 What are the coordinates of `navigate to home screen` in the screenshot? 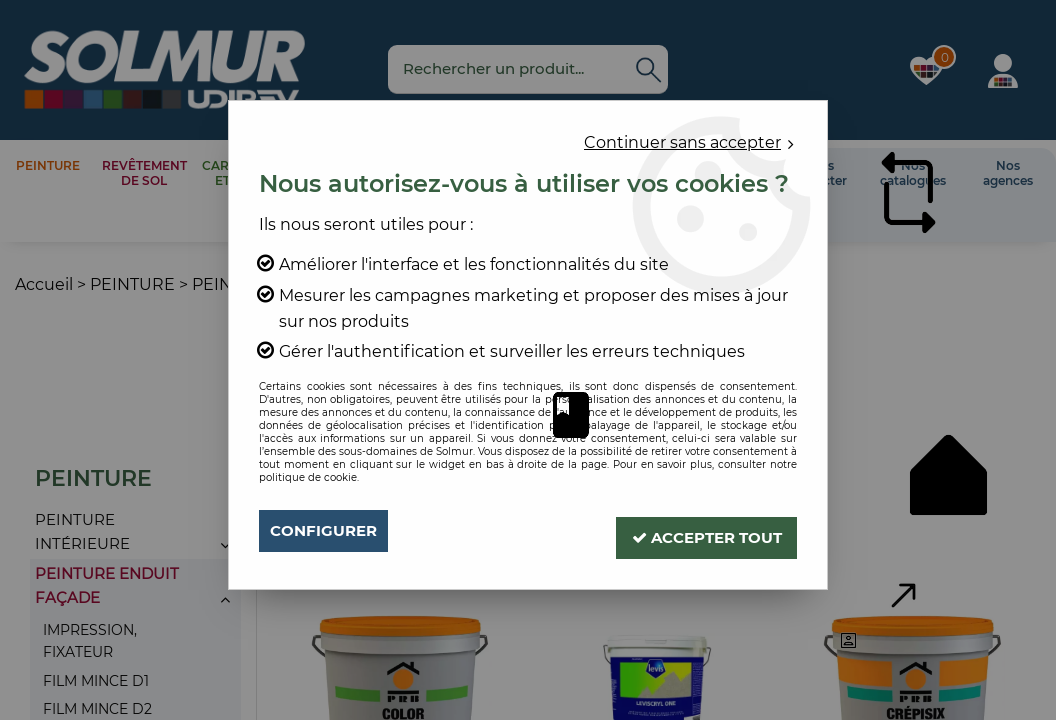 It's located at (948, 476).